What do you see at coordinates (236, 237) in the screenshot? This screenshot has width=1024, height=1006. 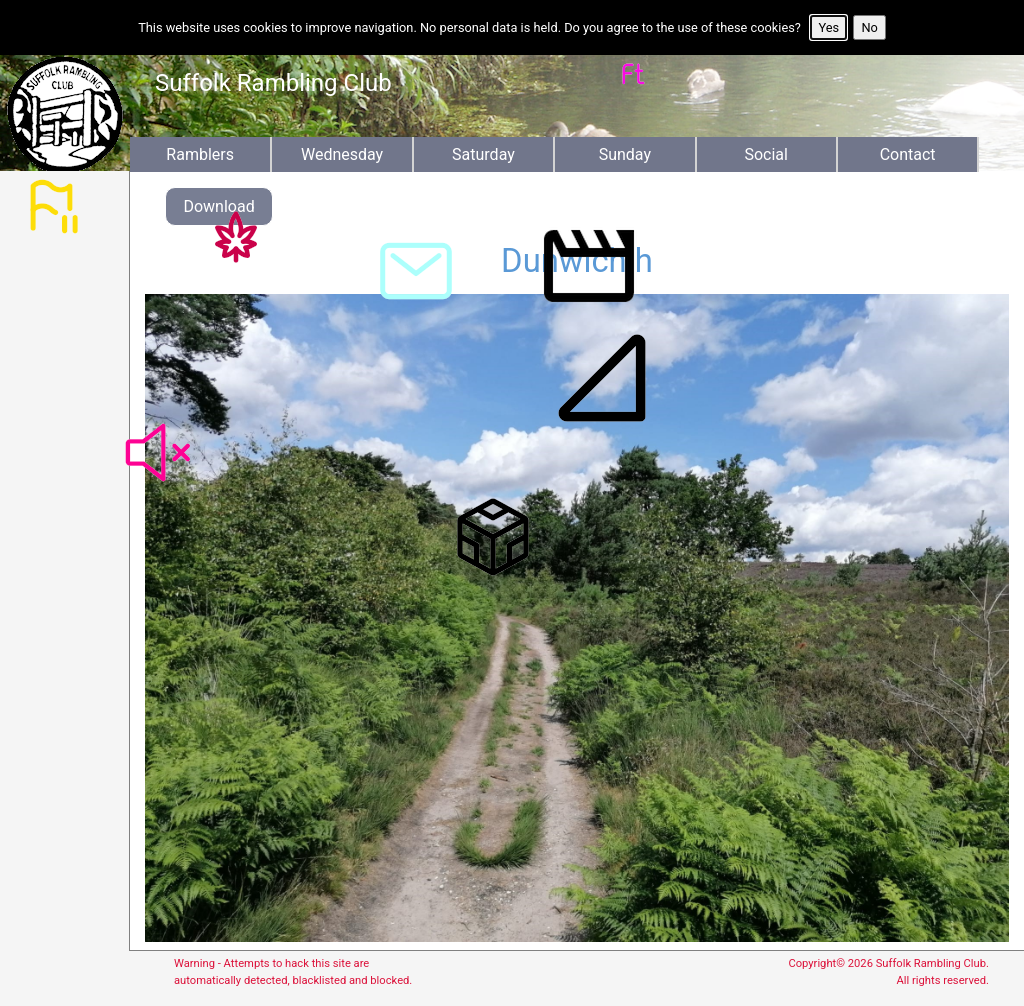 I see `indicates cannabis-related content or products` at bounding box center [236, 237].